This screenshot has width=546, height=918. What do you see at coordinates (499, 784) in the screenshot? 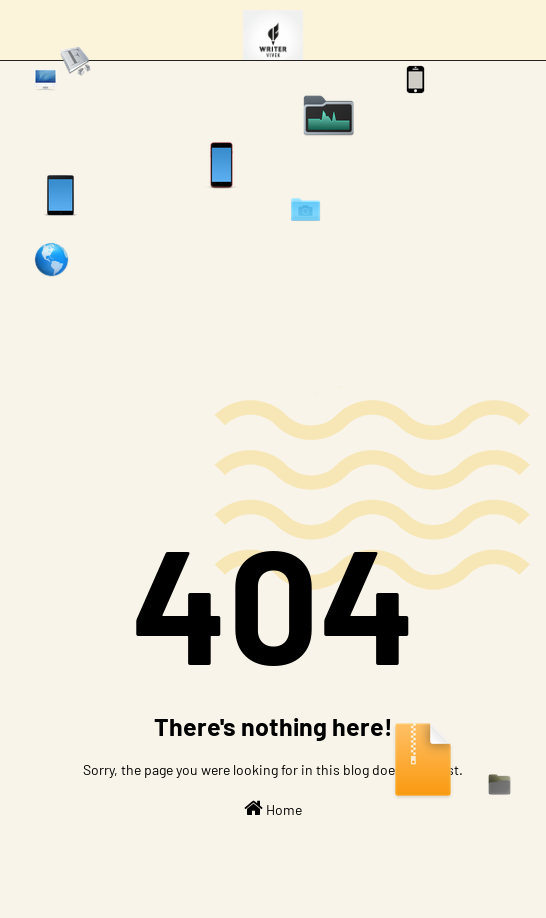
I see `indicates a valid drop target for dragging files` at bounding box center [499, 784].